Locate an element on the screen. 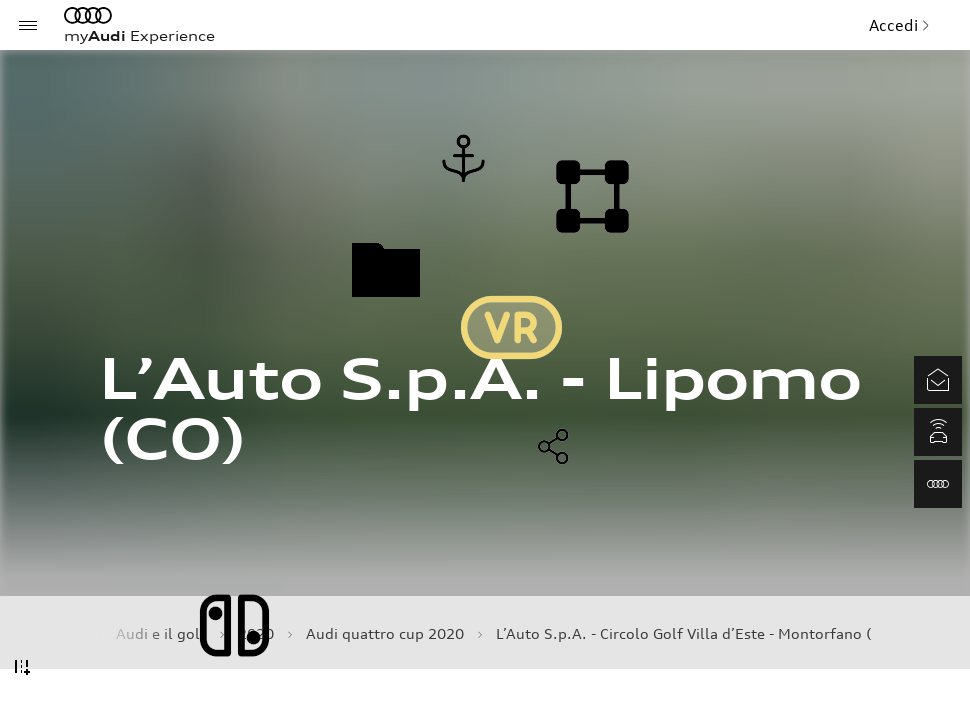  anchor link to a specific section on a page is located at coordinates (463, 157).